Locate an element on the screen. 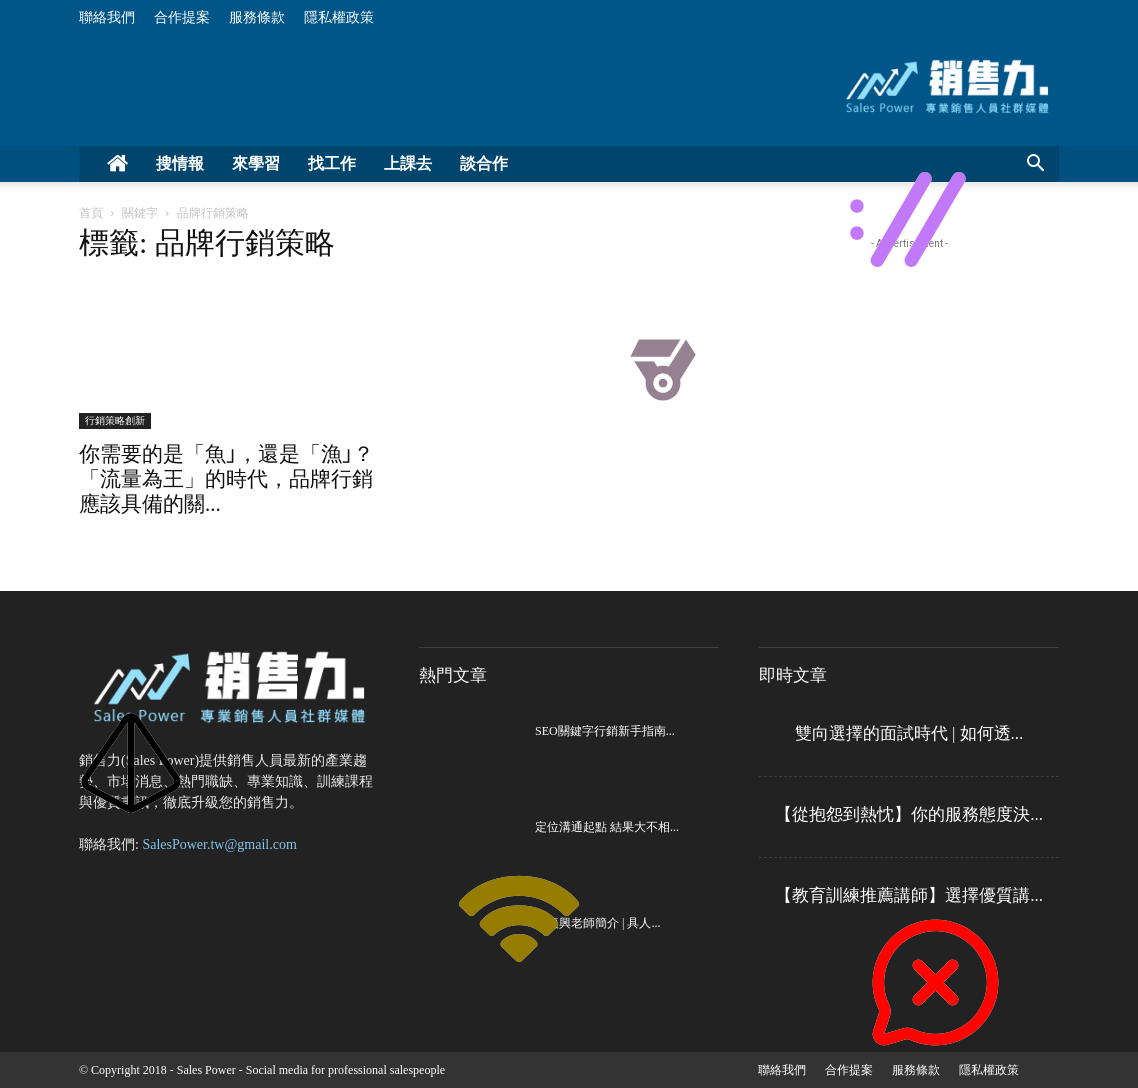 This screenshot has height=1088, width=1138. view achievements or awards is located at coordinates (663, 370).